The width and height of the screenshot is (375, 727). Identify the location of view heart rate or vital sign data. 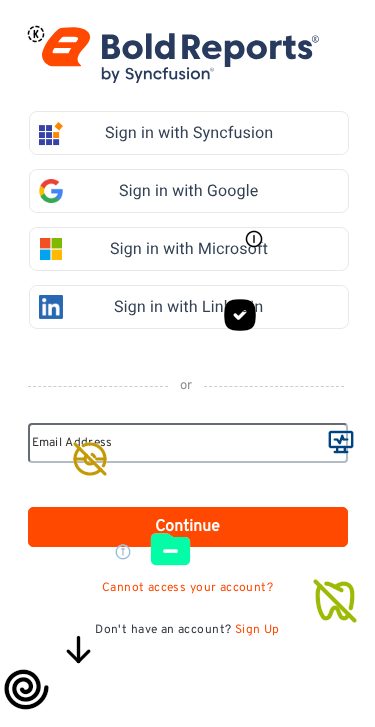
(341, 442).